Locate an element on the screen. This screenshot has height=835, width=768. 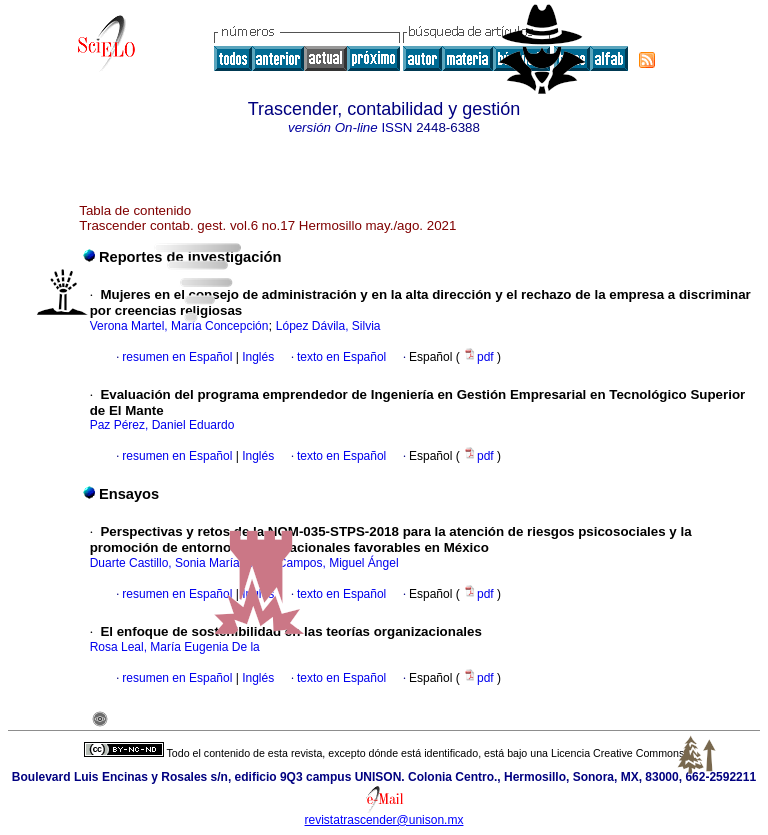
enable incognito or private browsing mode is located at coordinates (542, 49).